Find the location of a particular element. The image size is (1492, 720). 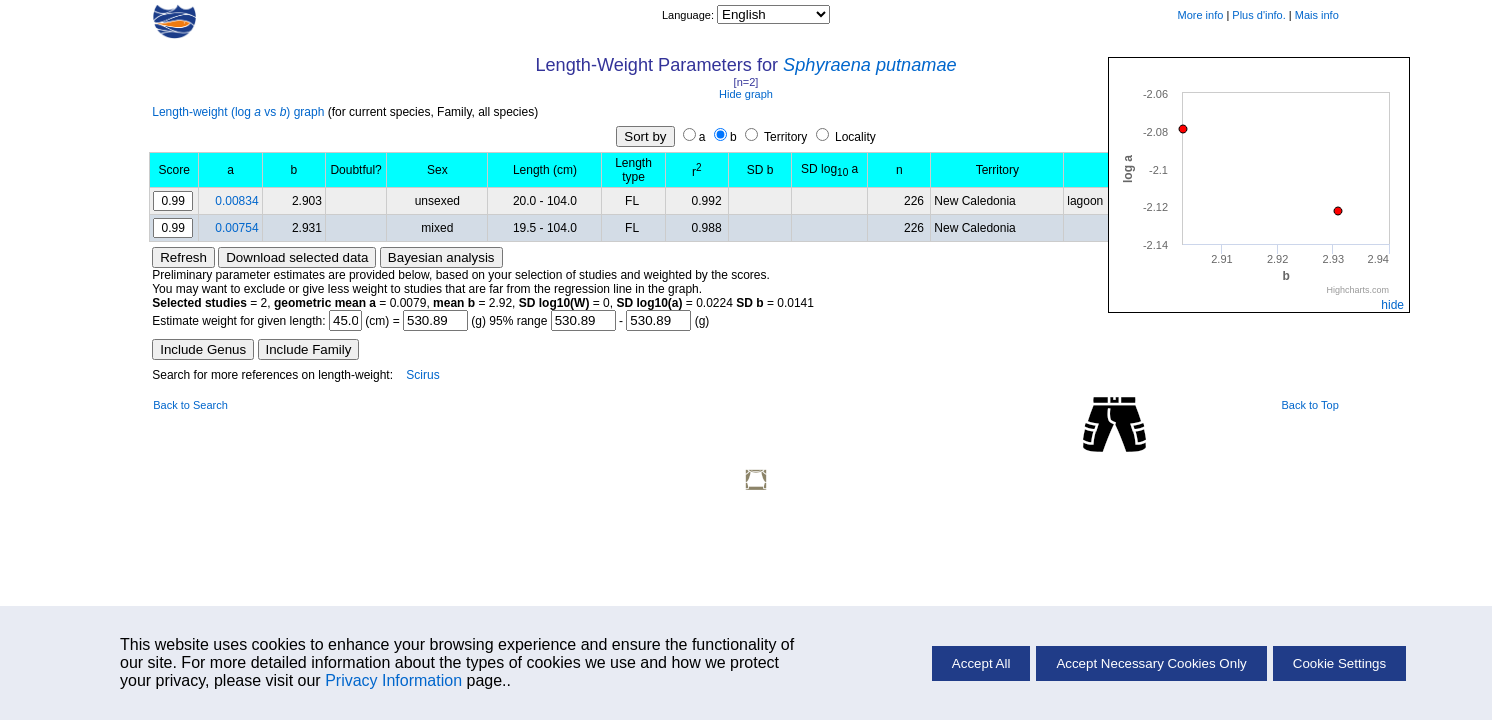

access theater or entertainment content is located at coordinates (756, 480).